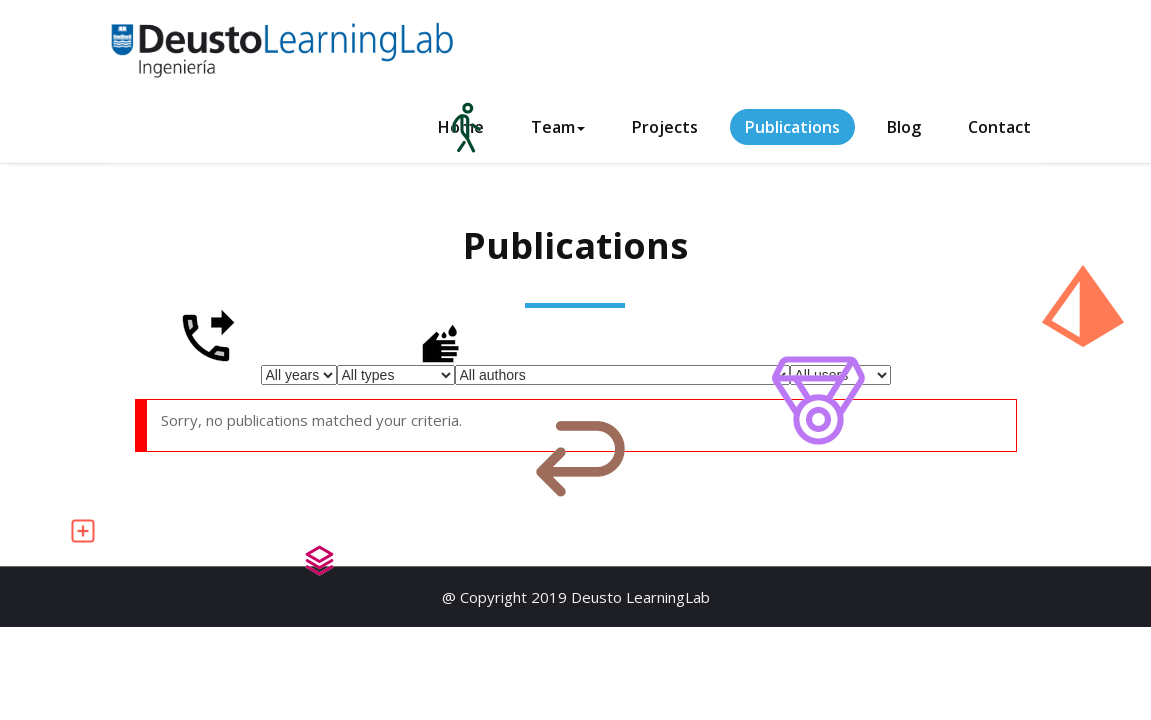  What do you see at coordinates (441, 343) in the screenshot?
I see `wash your hands` at bounding box center [441, 343].